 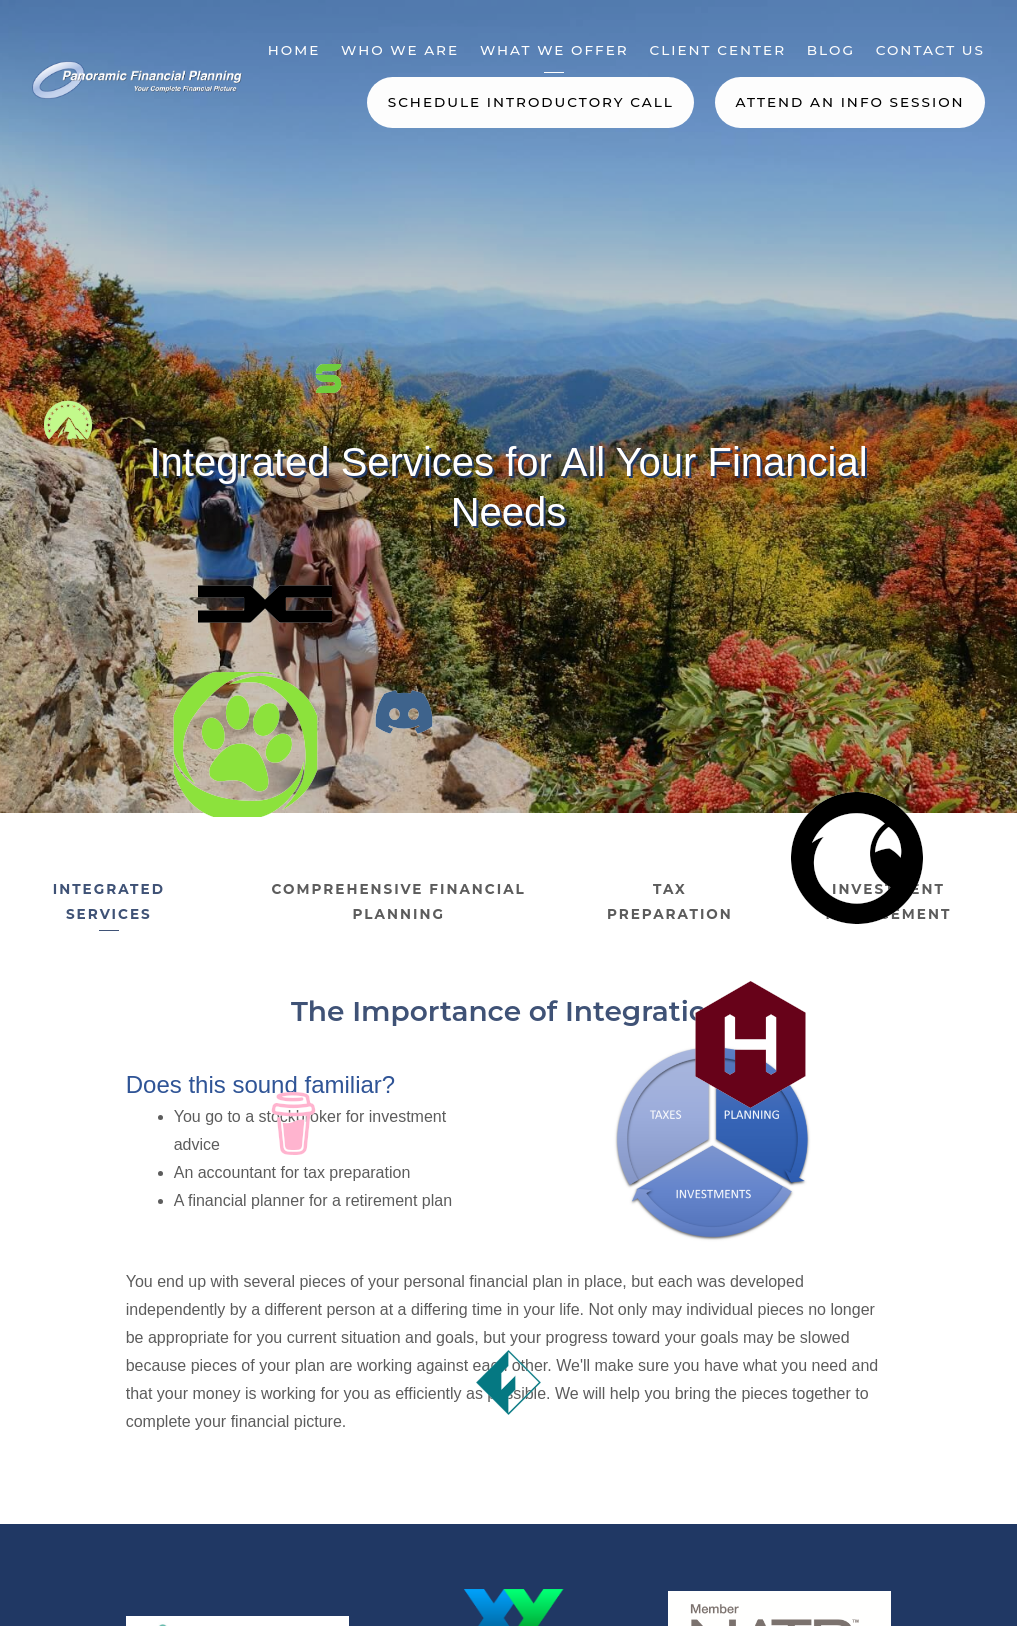 What do you see at coordinates (750, 1044) in the screenshot?
I see `Hexo static site generator logo` at bounding box center [750, 1044].